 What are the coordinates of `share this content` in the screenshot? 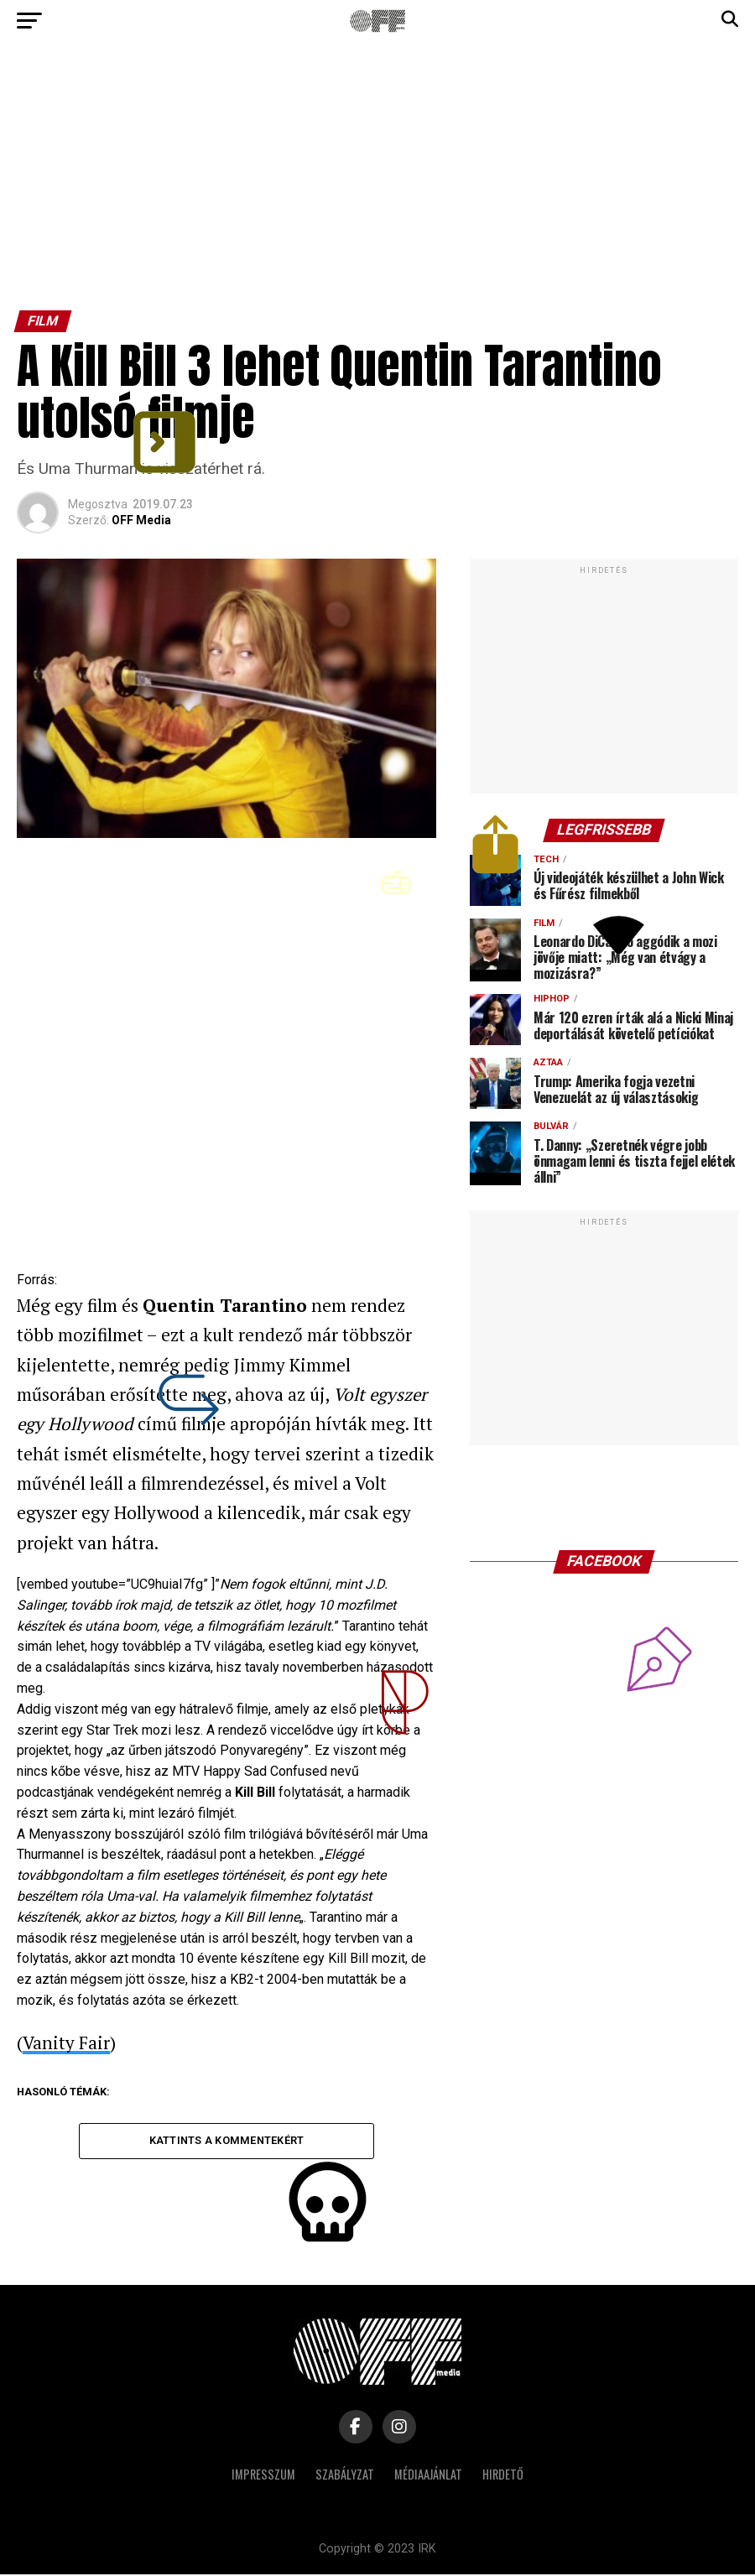 It's located at (495, 844).